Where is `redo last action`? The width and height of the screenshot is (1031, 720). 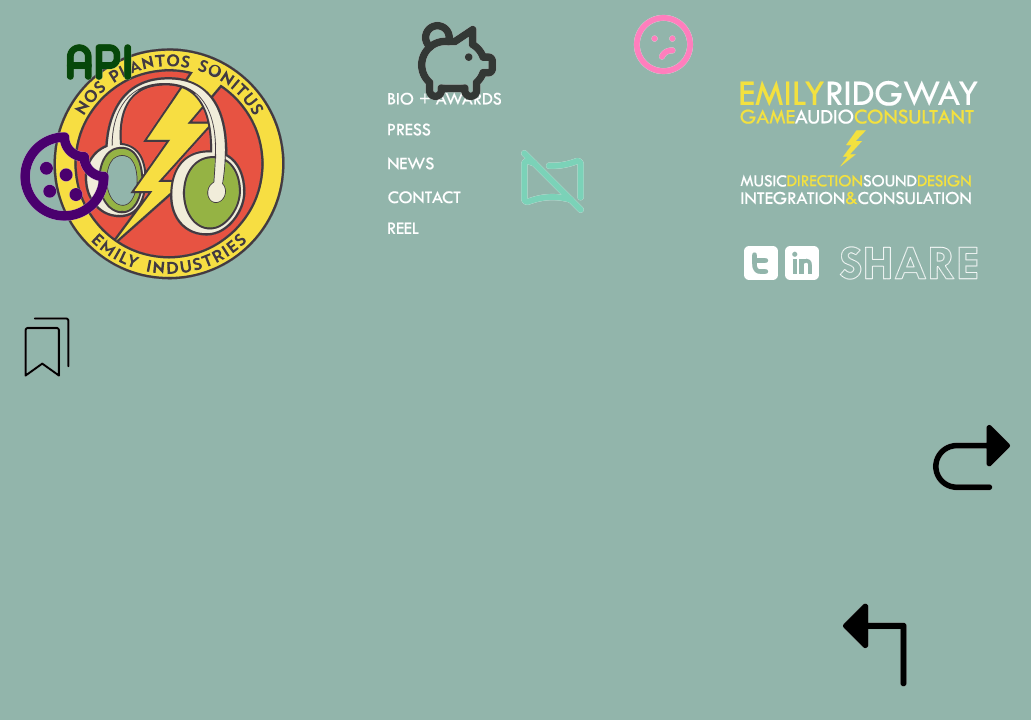
redo last action is located at coordinates (971, 460).